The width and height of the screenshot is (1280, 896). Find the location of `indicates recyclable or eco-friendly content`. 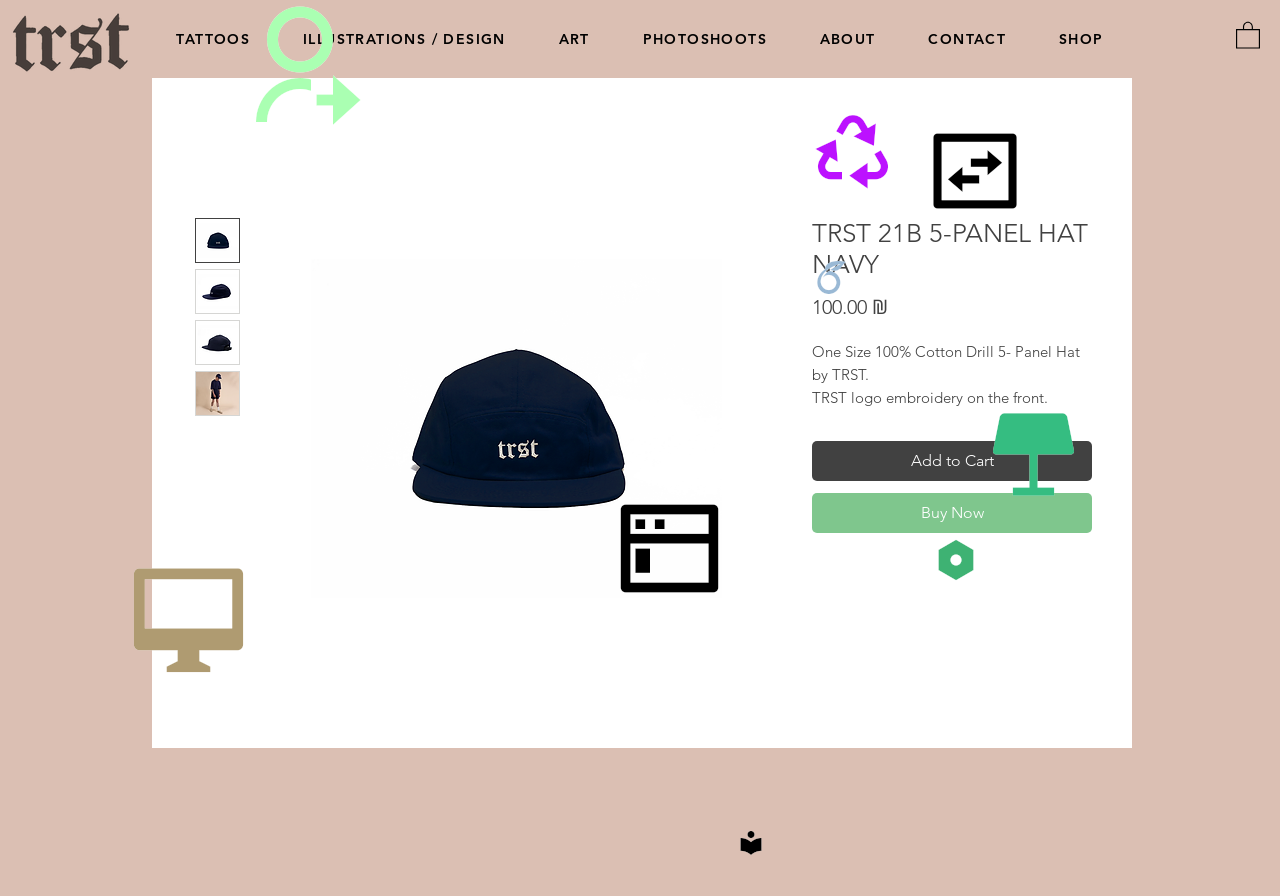

indicates recyclable or eco-friendly content is located at coordinates (853, 150).